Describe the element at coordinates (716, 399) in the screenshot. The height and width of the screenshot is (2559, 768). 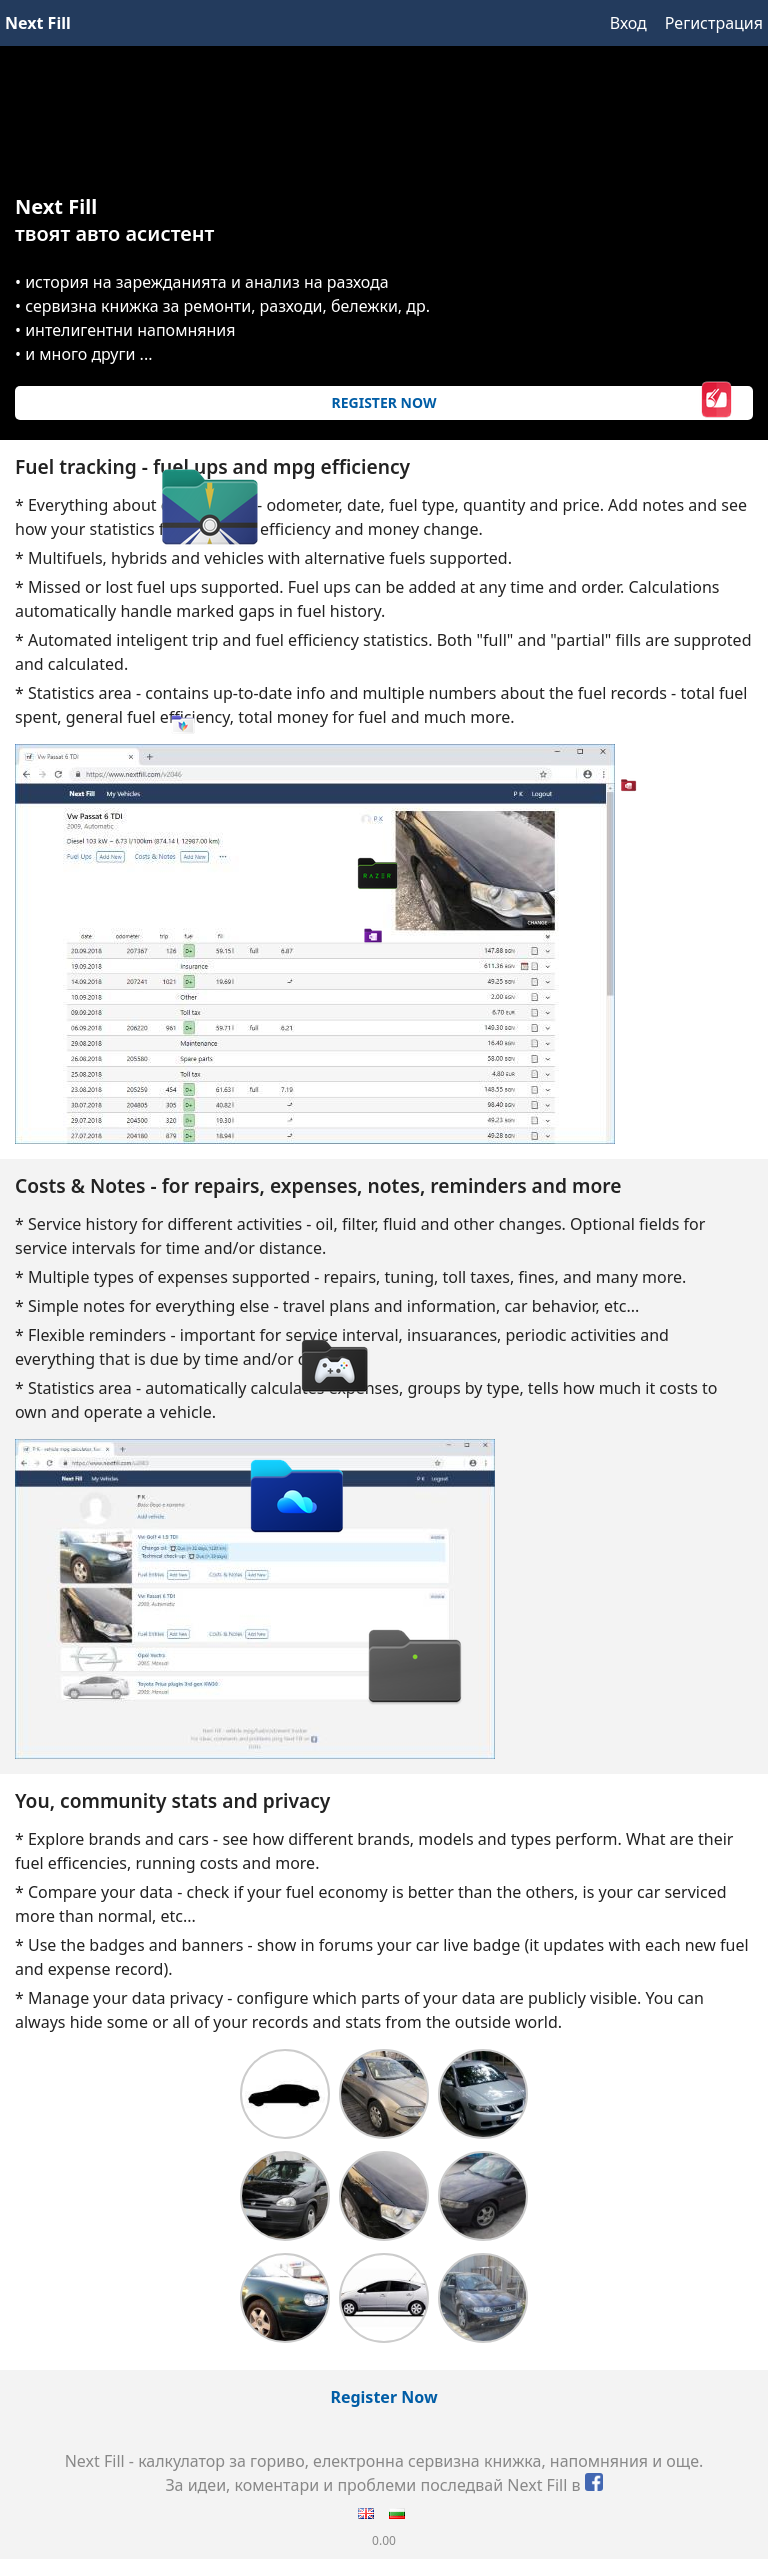
I see `an eps vector file type indicator` at that location.